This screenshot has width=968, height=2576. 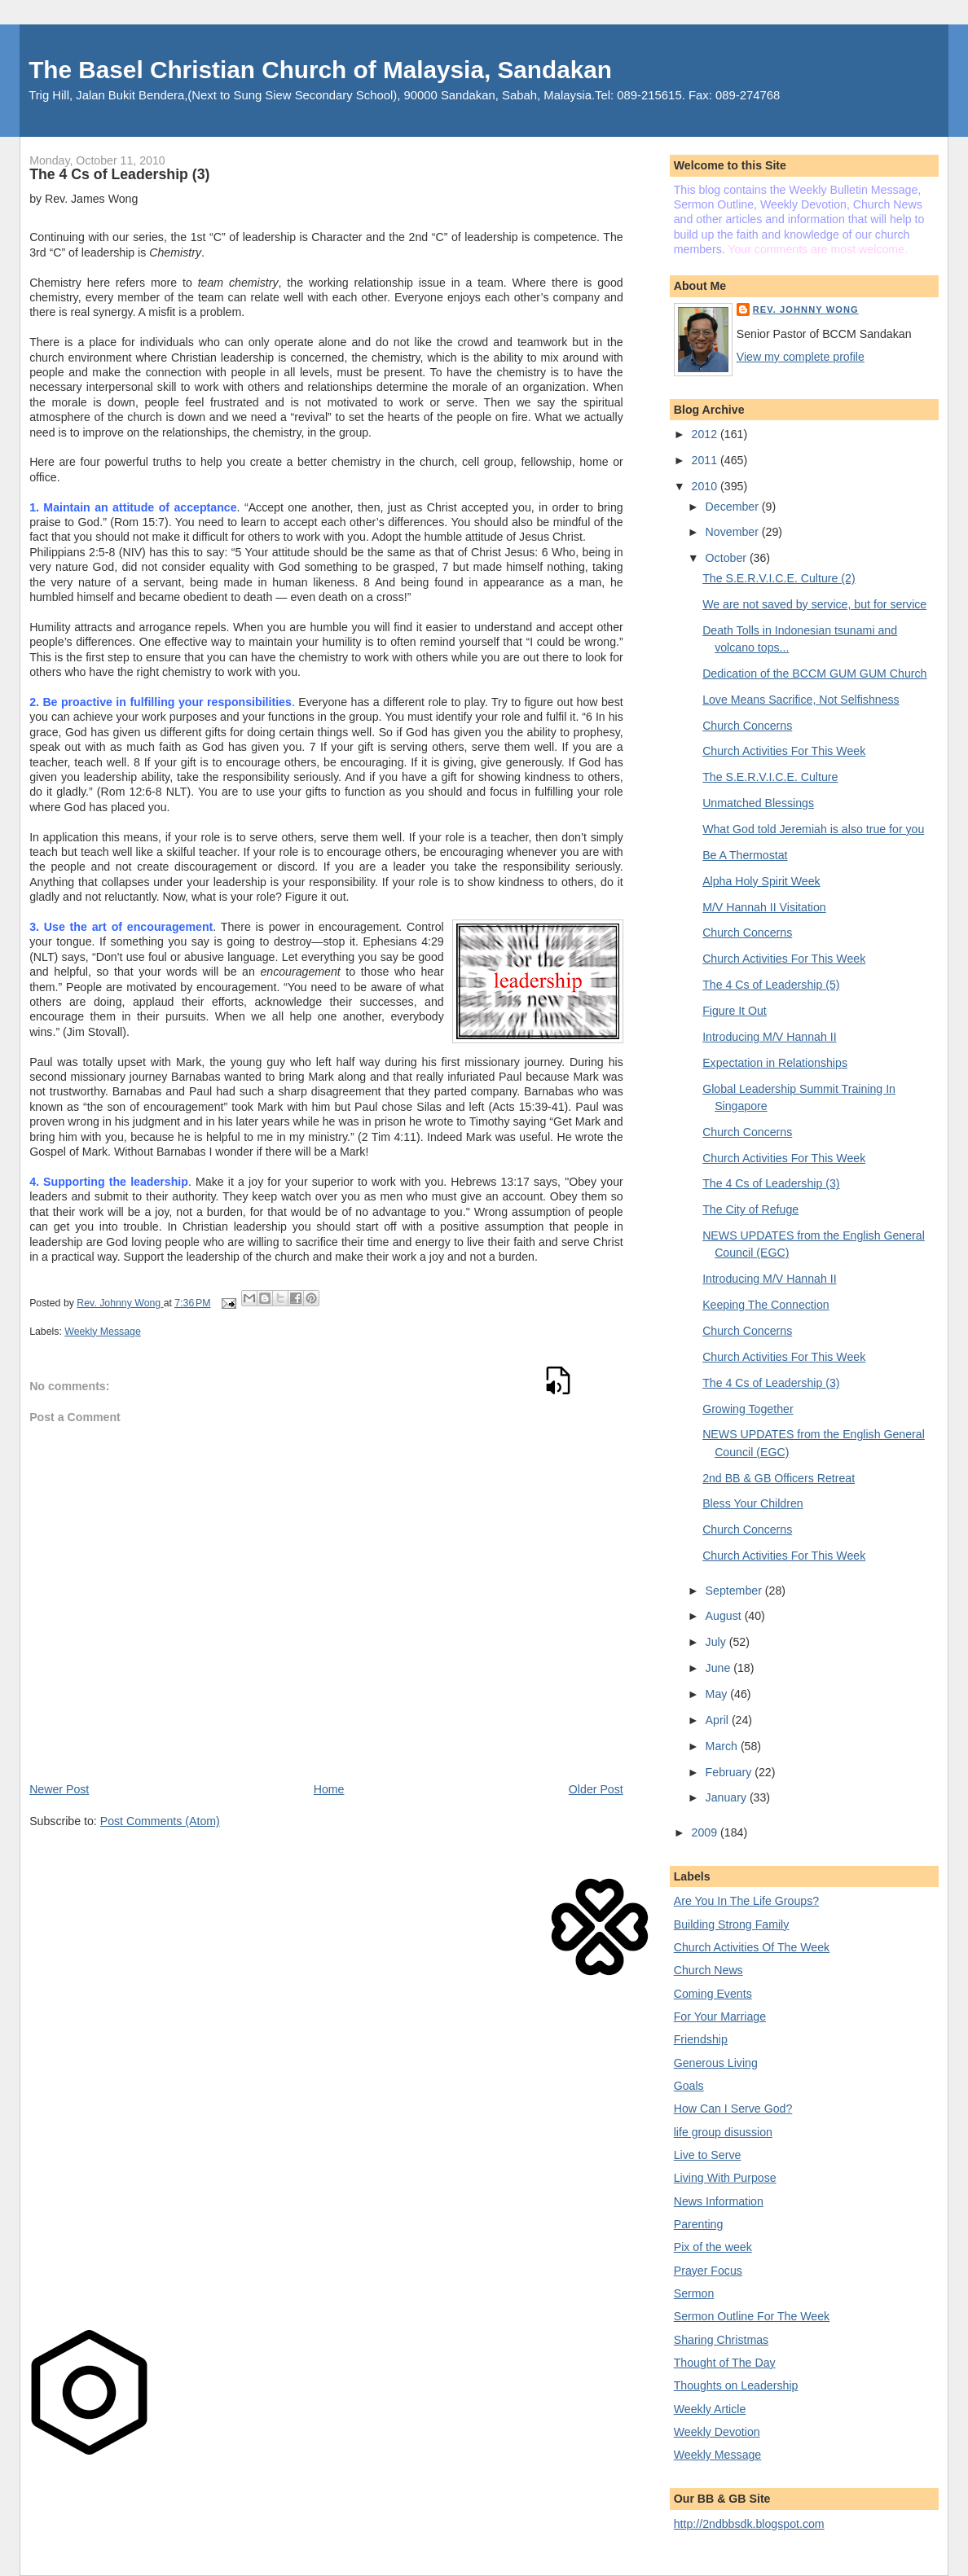 What do you see at coordinates (89, 2392) in the screenshot?
I see `access hardware or mechanical settings` at bounding box center [89, 2392].